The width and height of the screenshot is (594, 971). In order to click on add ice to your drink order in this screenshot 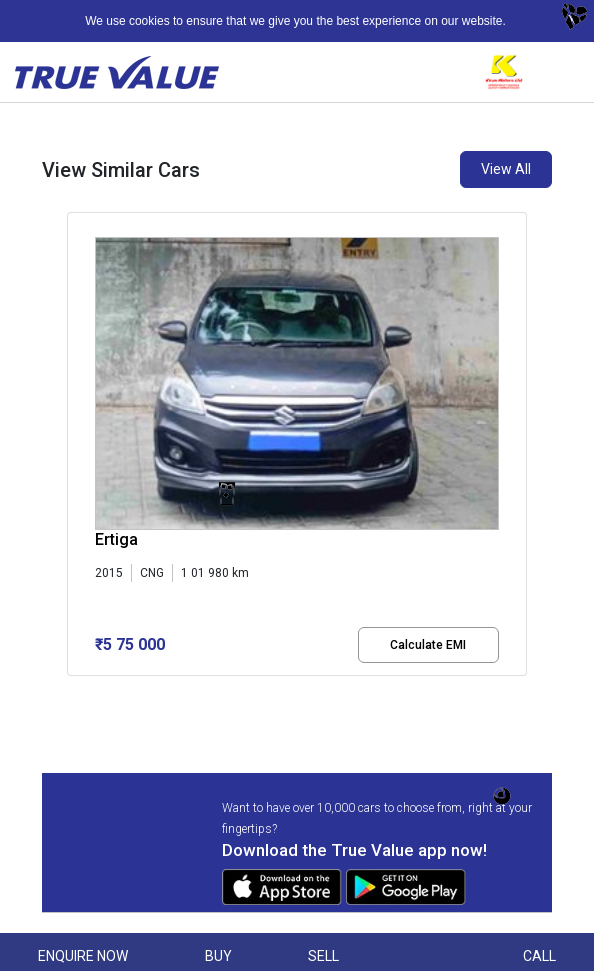, I will do `click(227, 493)`.